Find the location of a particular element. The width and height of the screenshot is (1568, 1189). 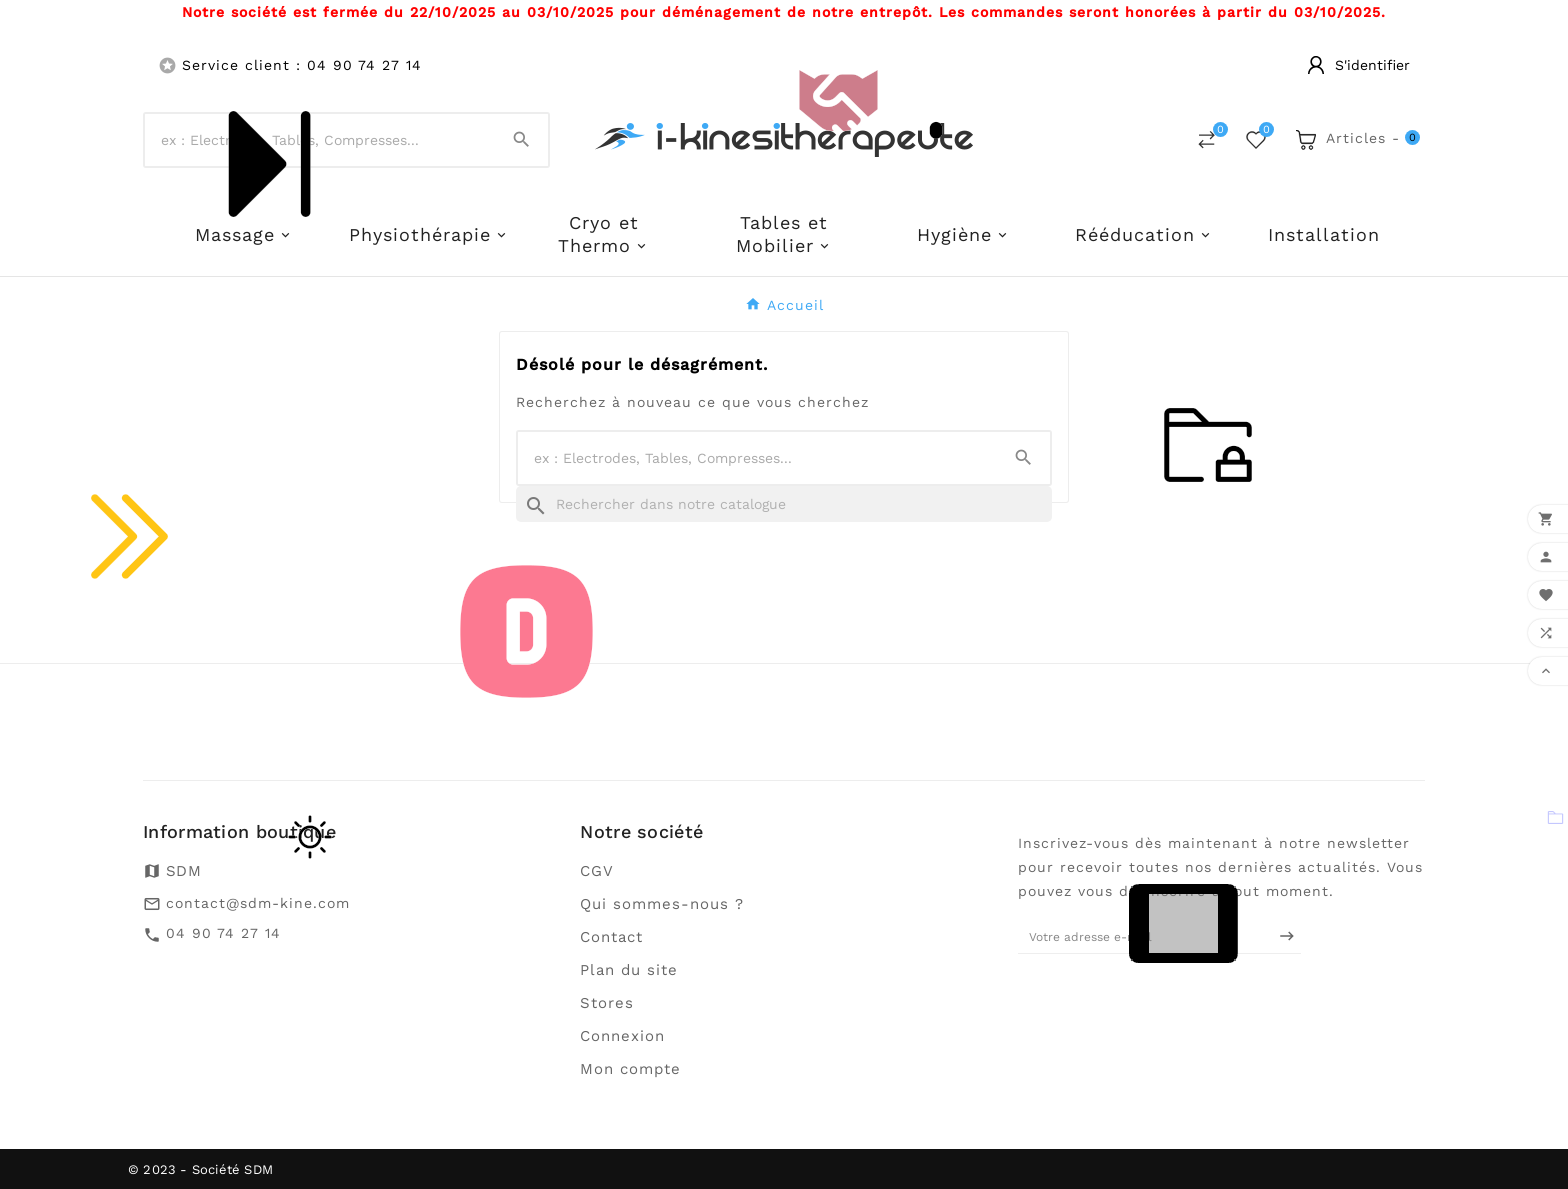

indicates a partnership or collaboration is located at coordinates (838, 100).